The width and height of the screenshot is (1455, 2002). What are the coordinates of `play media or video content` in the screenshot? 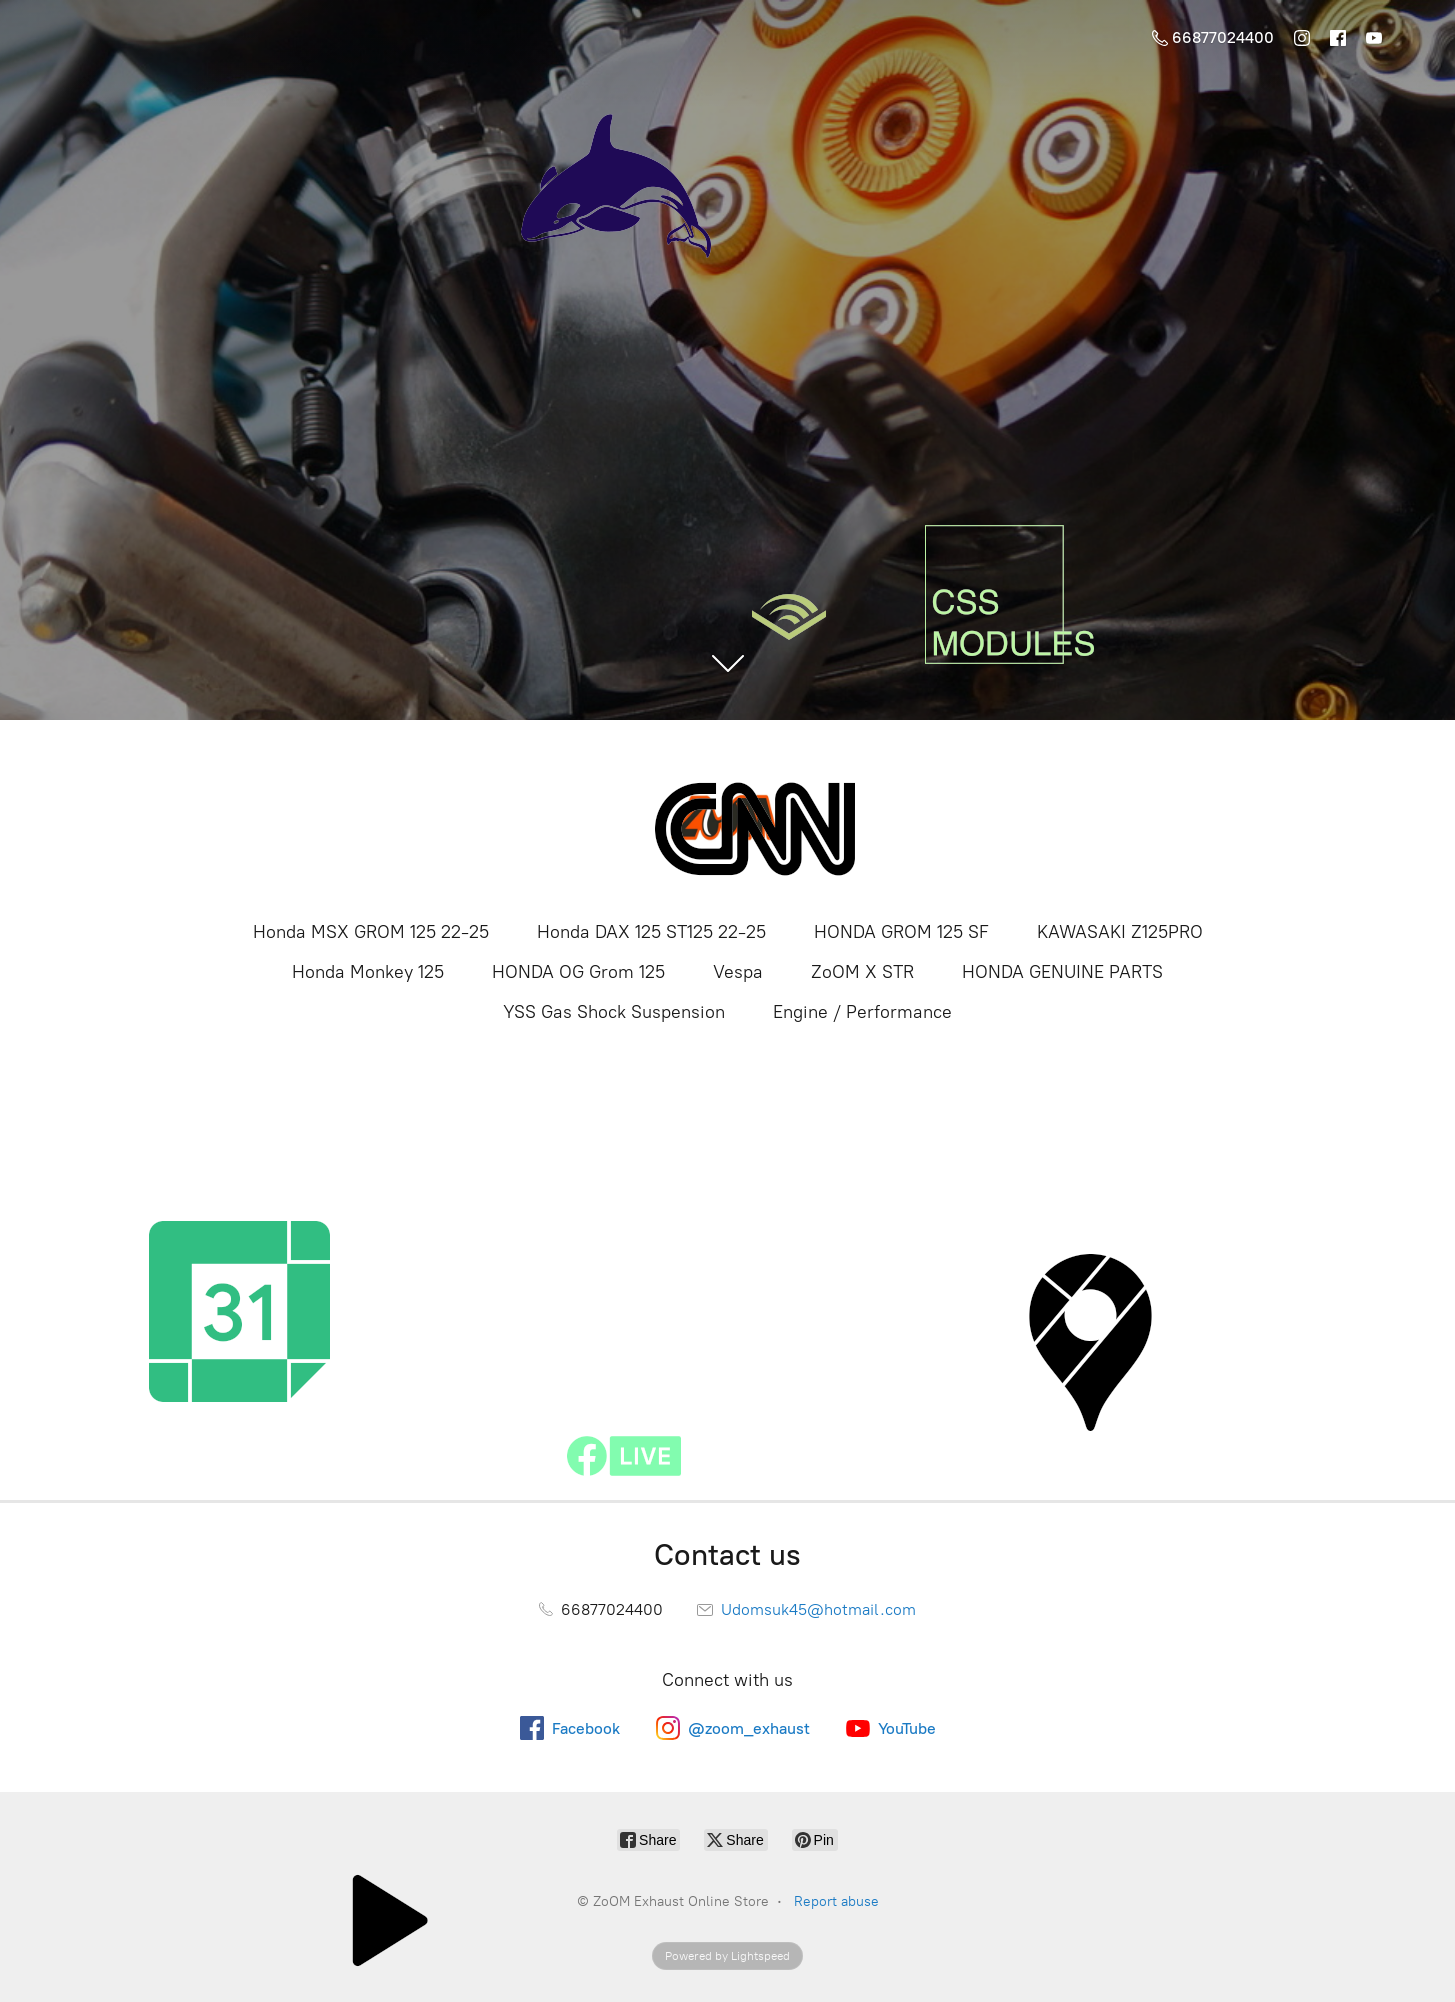 It's located at (382, 1920).